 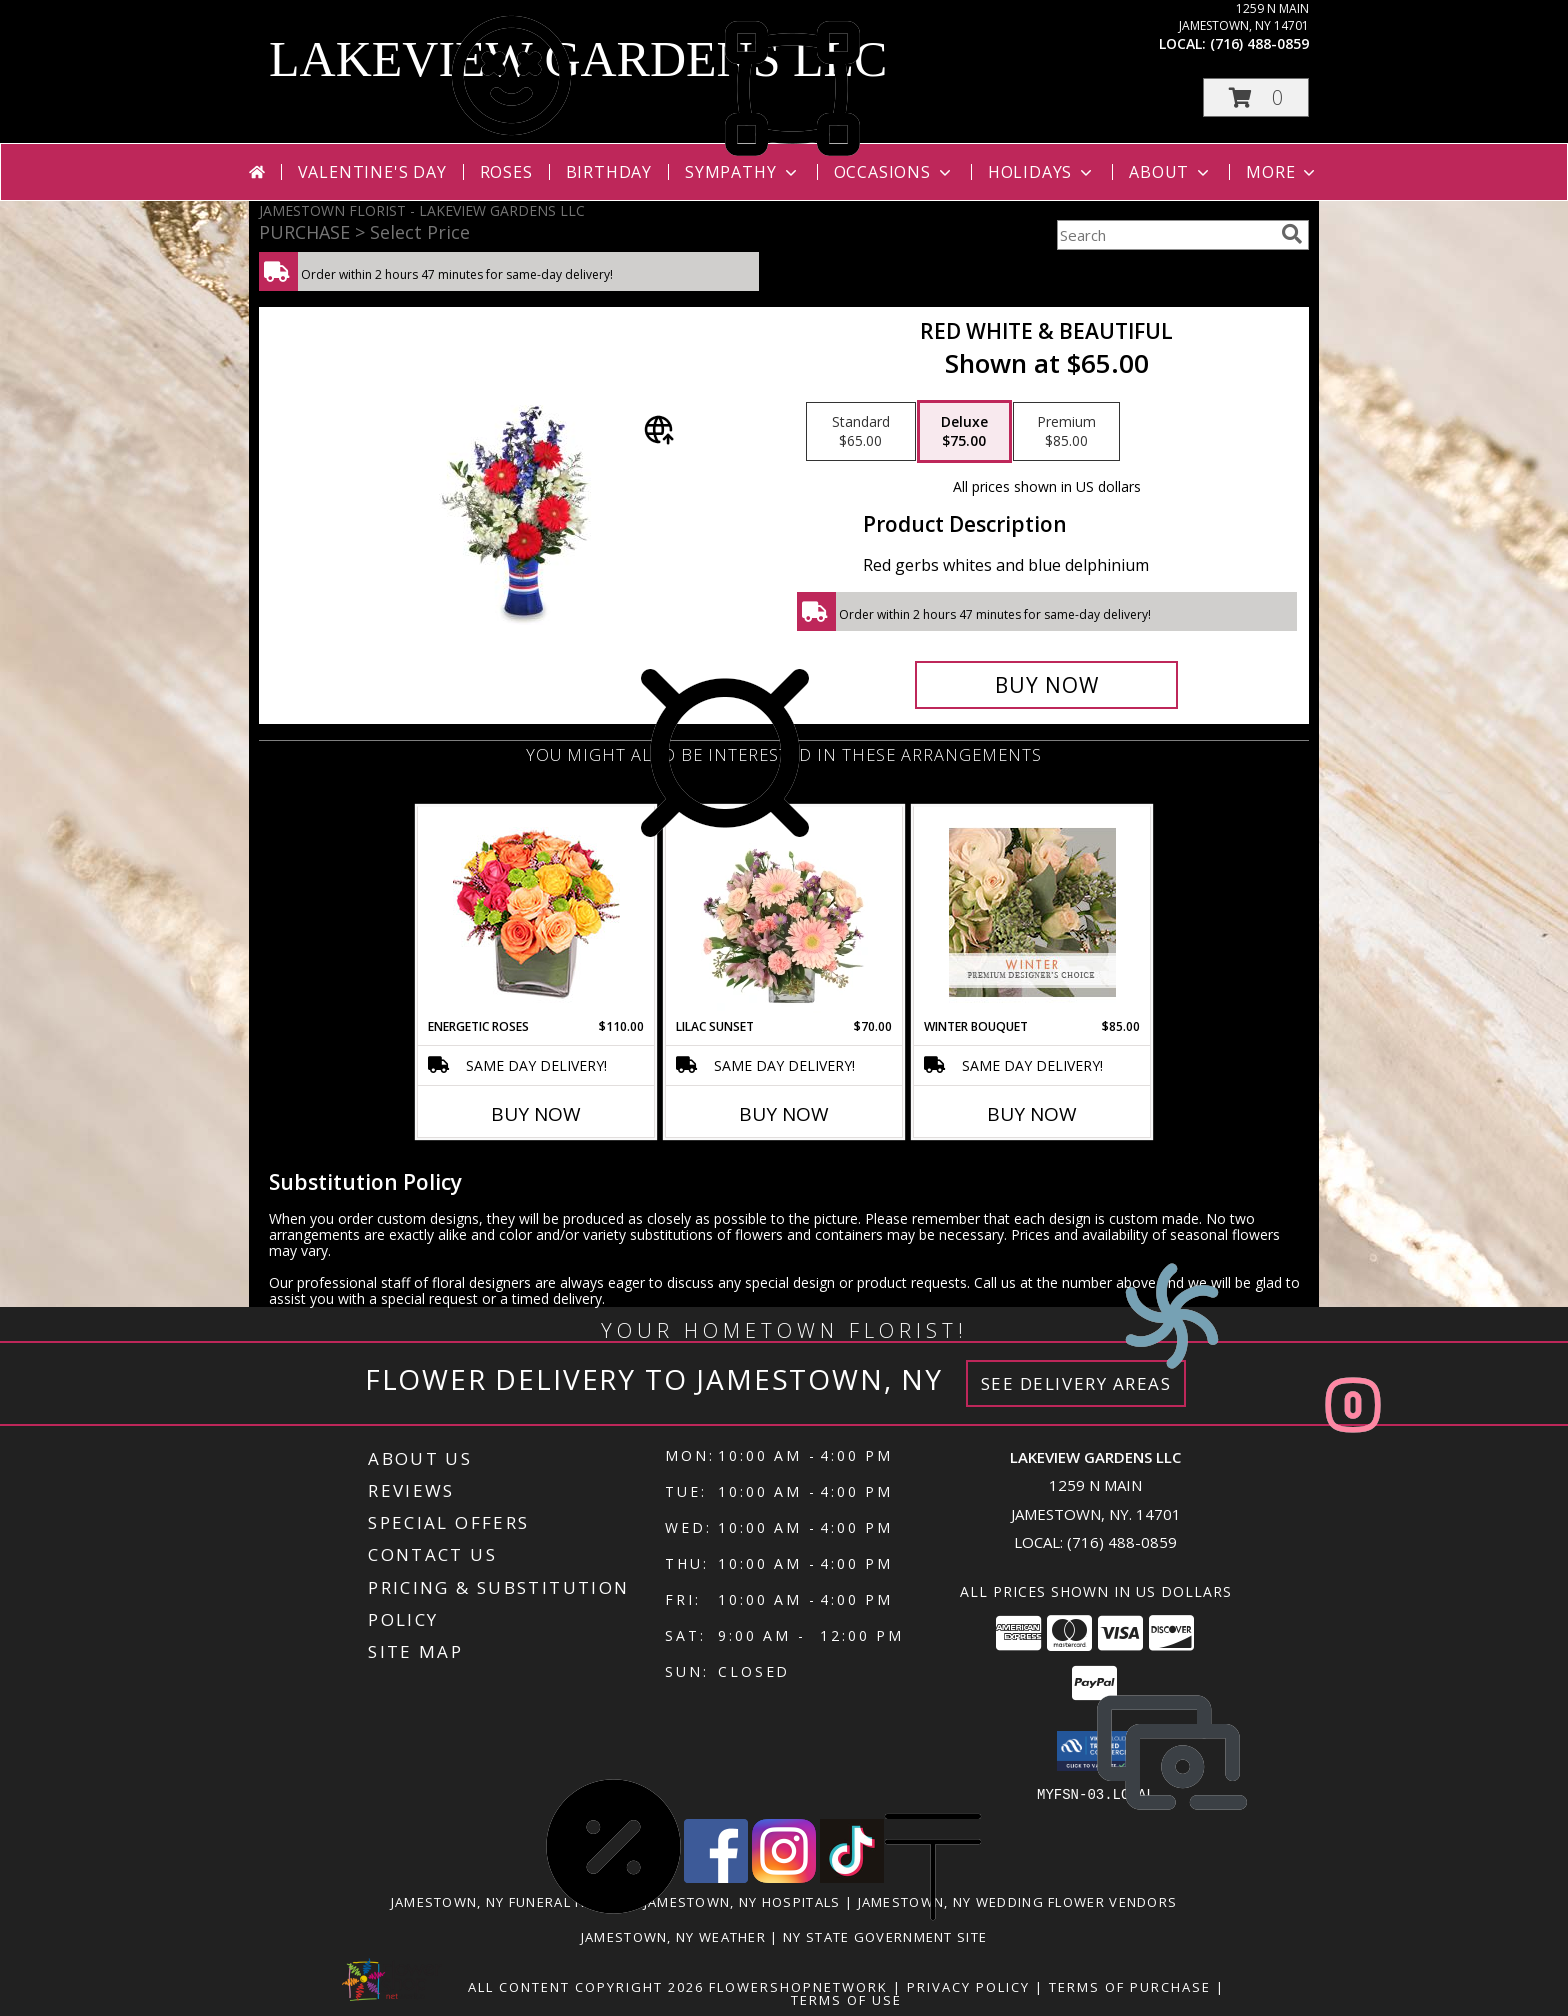 What do you see at coordinates (792, 88) in the screenshot?
I see `adjust vector shape boundaries` at bounding box center [792, 88].